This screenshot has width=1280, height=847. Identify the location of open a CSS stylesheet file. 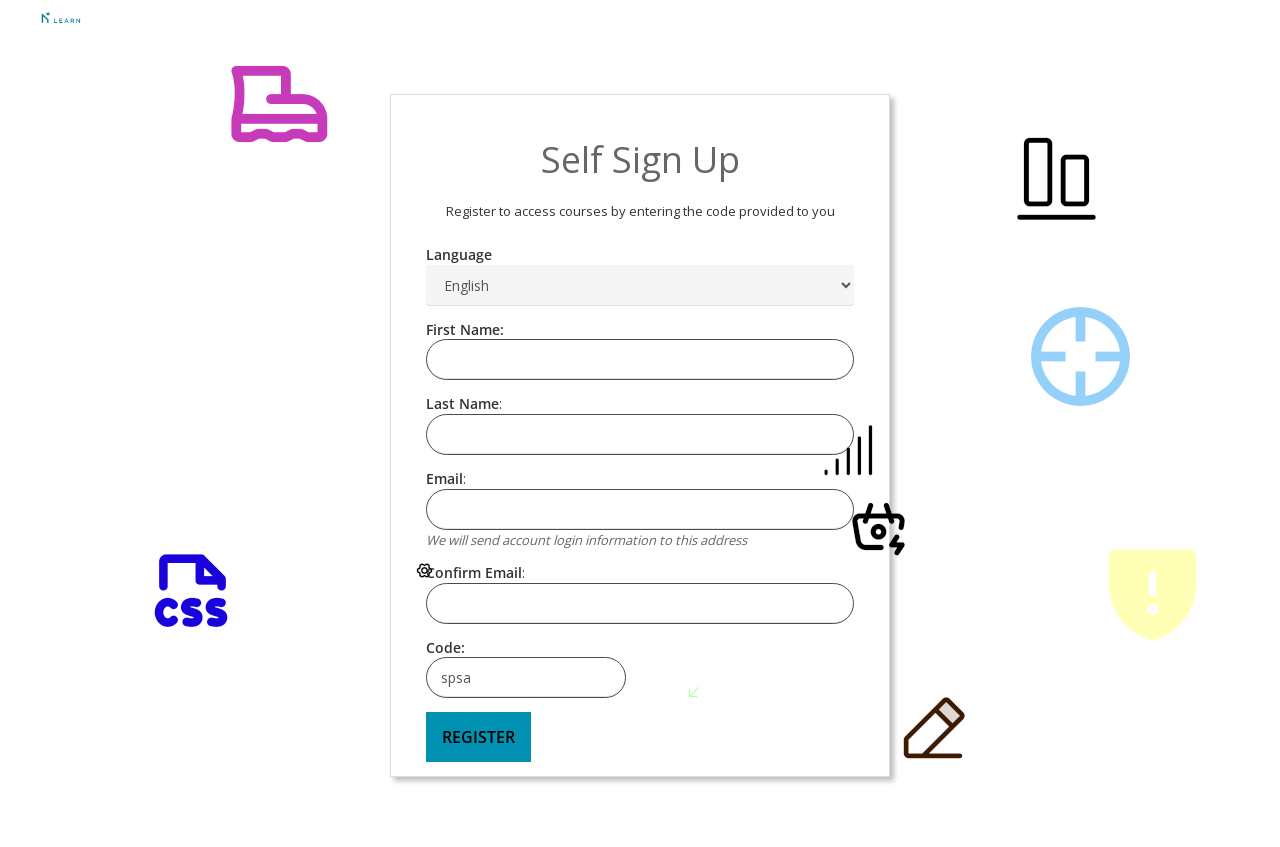
(192, 593).